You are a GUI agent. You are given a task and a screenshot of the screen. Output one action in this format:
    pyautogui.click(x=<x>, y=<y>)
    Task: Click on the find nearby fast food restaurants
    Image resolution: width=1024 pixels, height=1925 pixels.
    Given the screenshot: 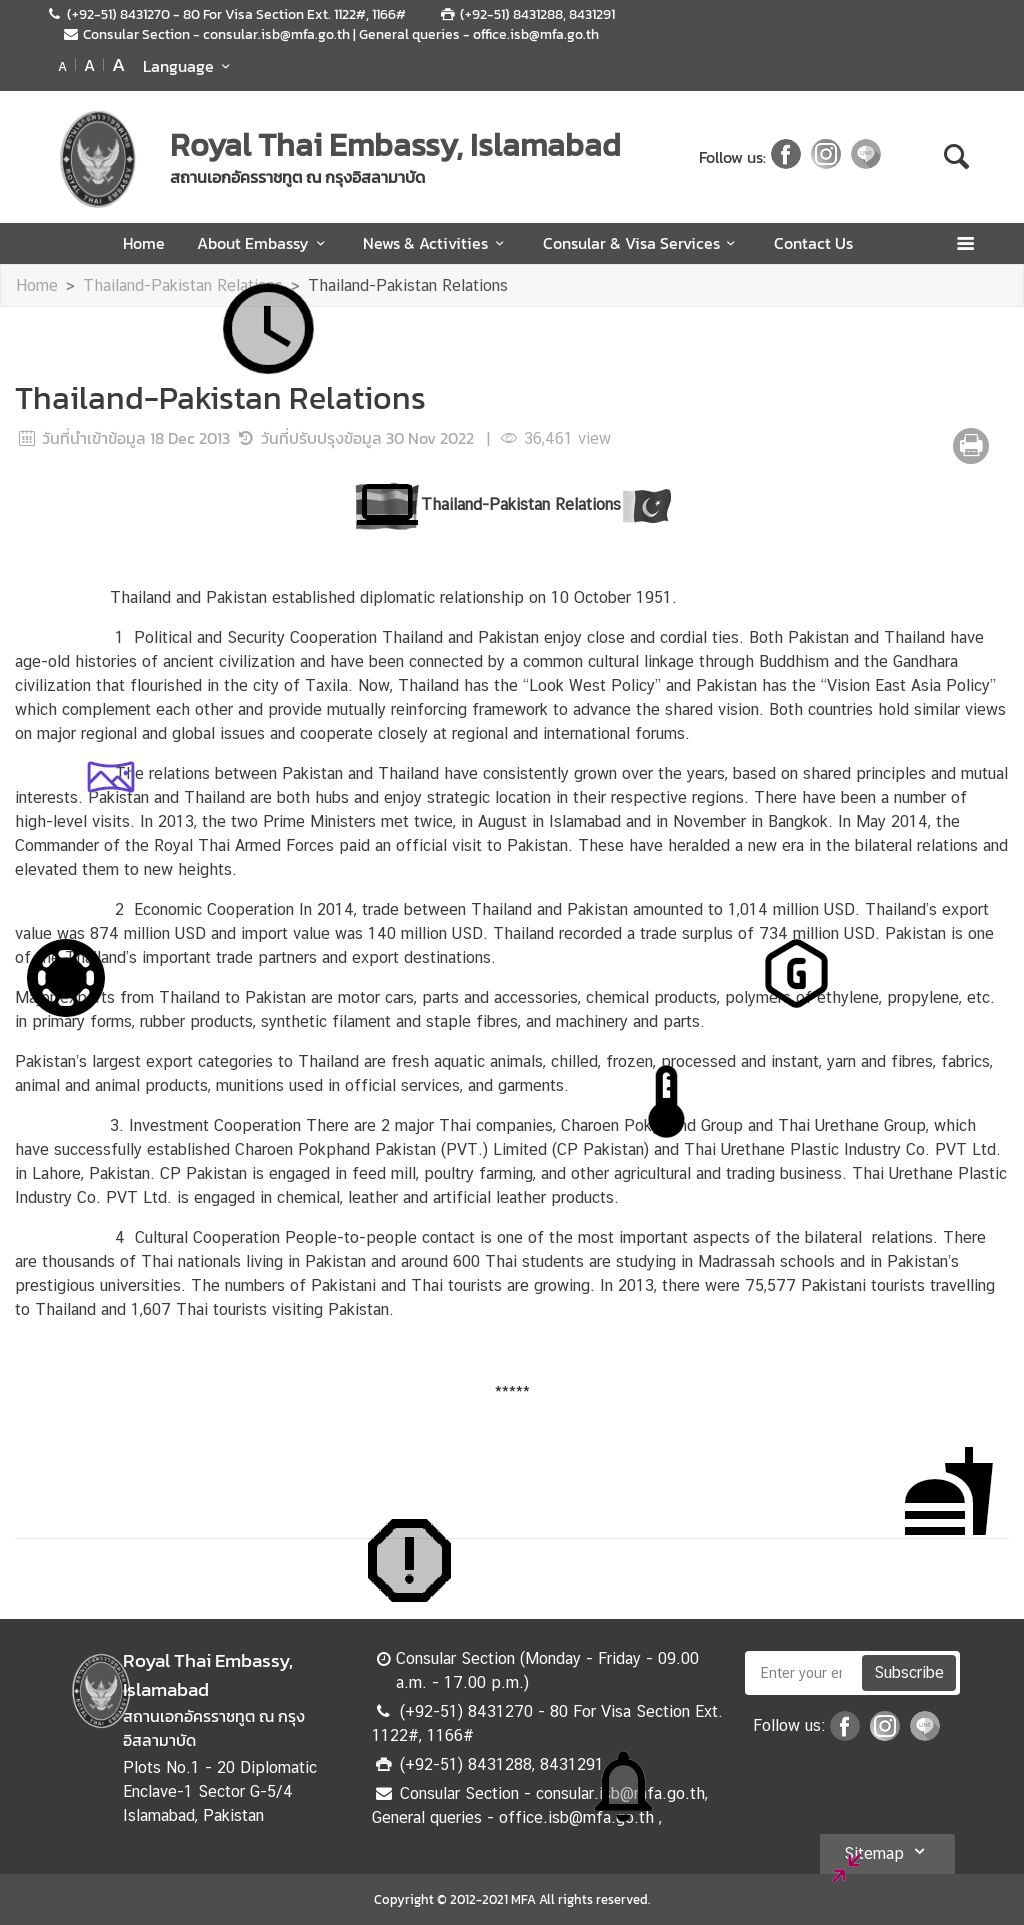 What is the action you would take?
    pyautogui.click(x=949, y=1491)
    